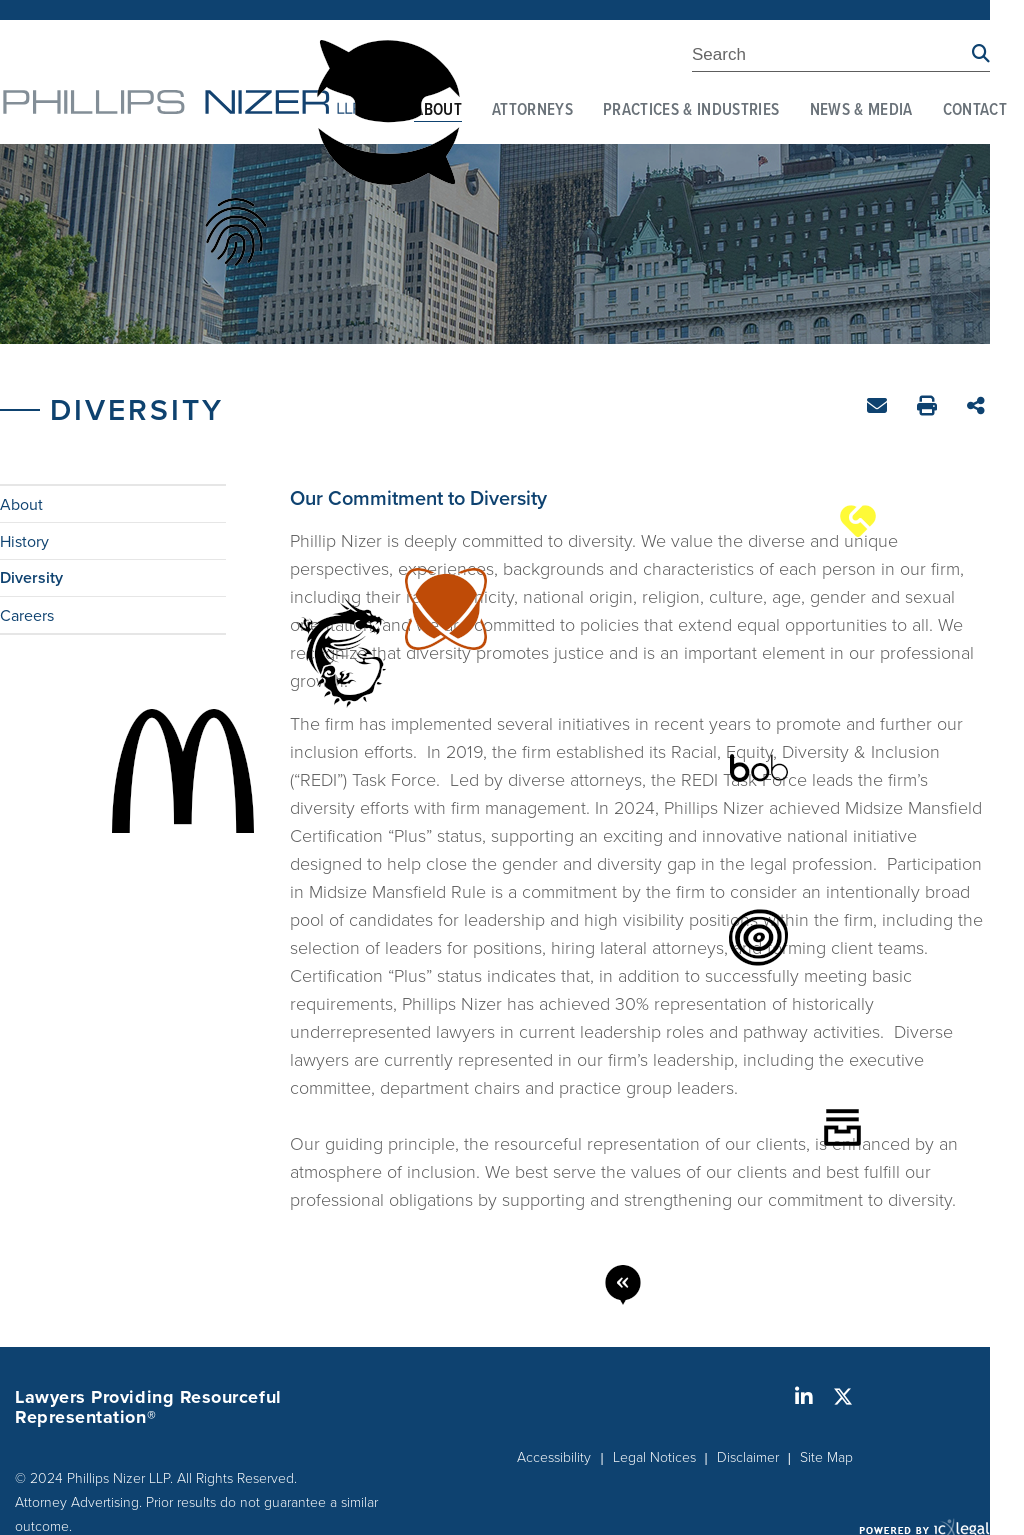 The height and width of the screenshot is (1535, 1024). What do you see at coordinates (759, 768) in the screenshot?
I see `open the HiBob HR platform` at bounding box center [759, 768].